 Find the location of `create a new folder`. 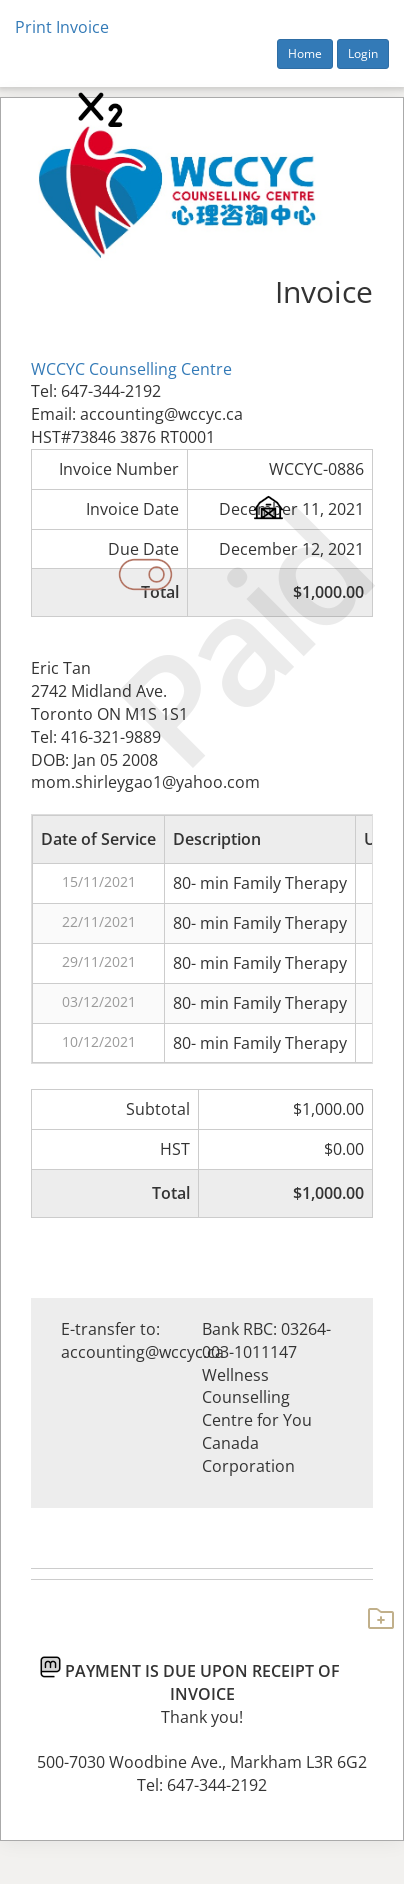

create a new folder is located at coordinates (381, 1618).